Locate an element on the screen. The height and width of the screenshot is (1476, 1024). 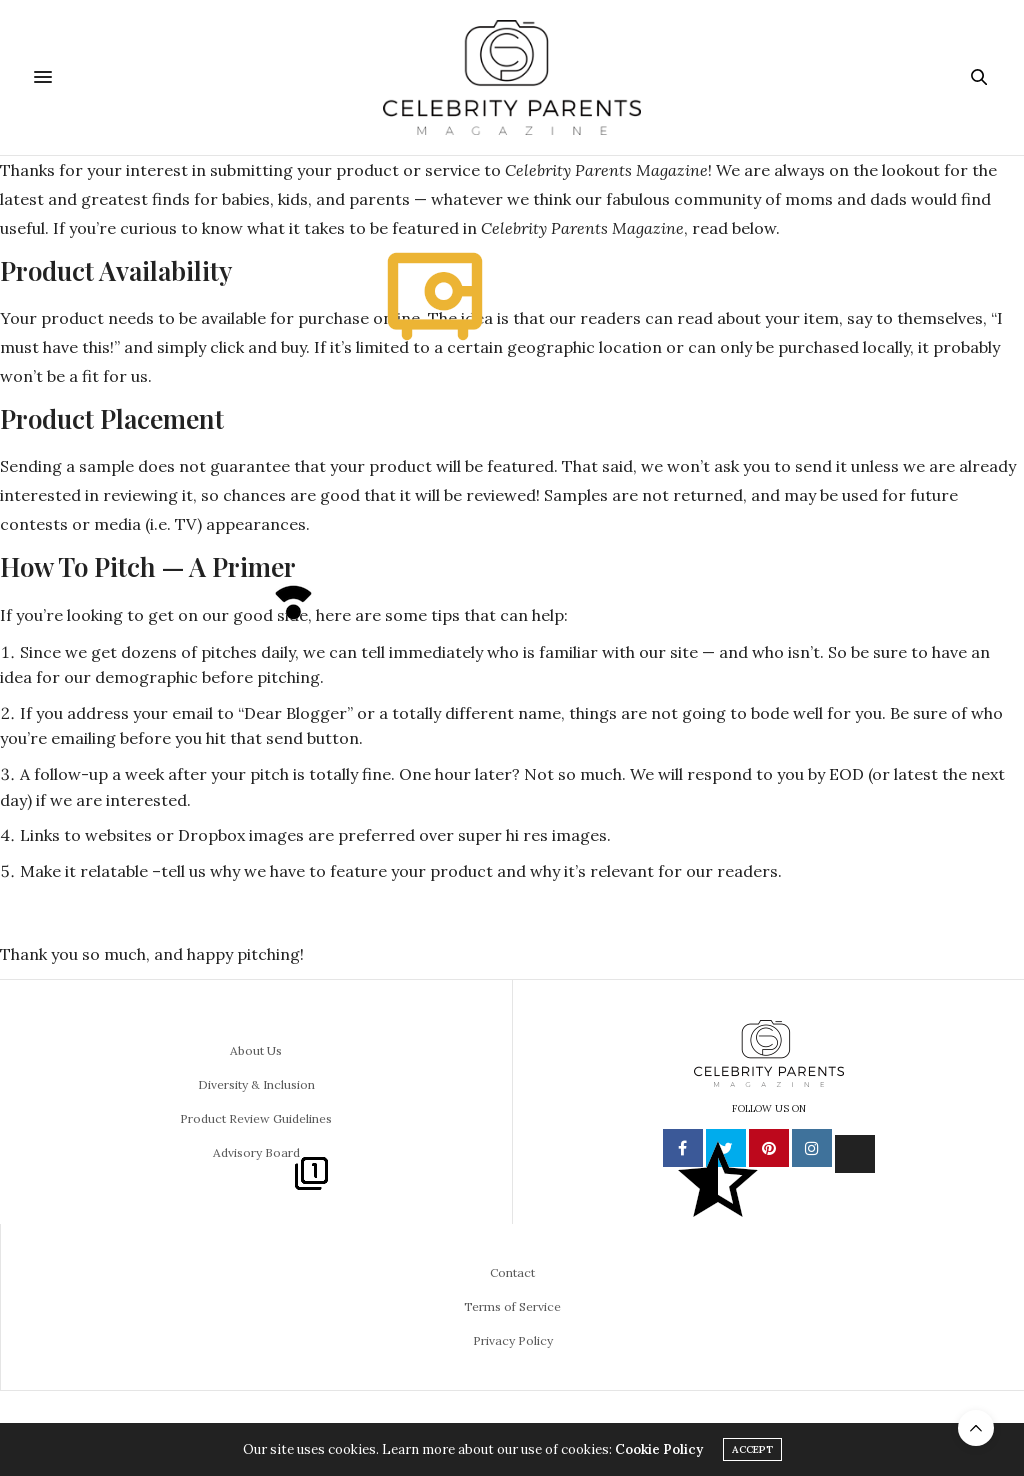
calibrate your device's compass is located at coordinates (293, 602).